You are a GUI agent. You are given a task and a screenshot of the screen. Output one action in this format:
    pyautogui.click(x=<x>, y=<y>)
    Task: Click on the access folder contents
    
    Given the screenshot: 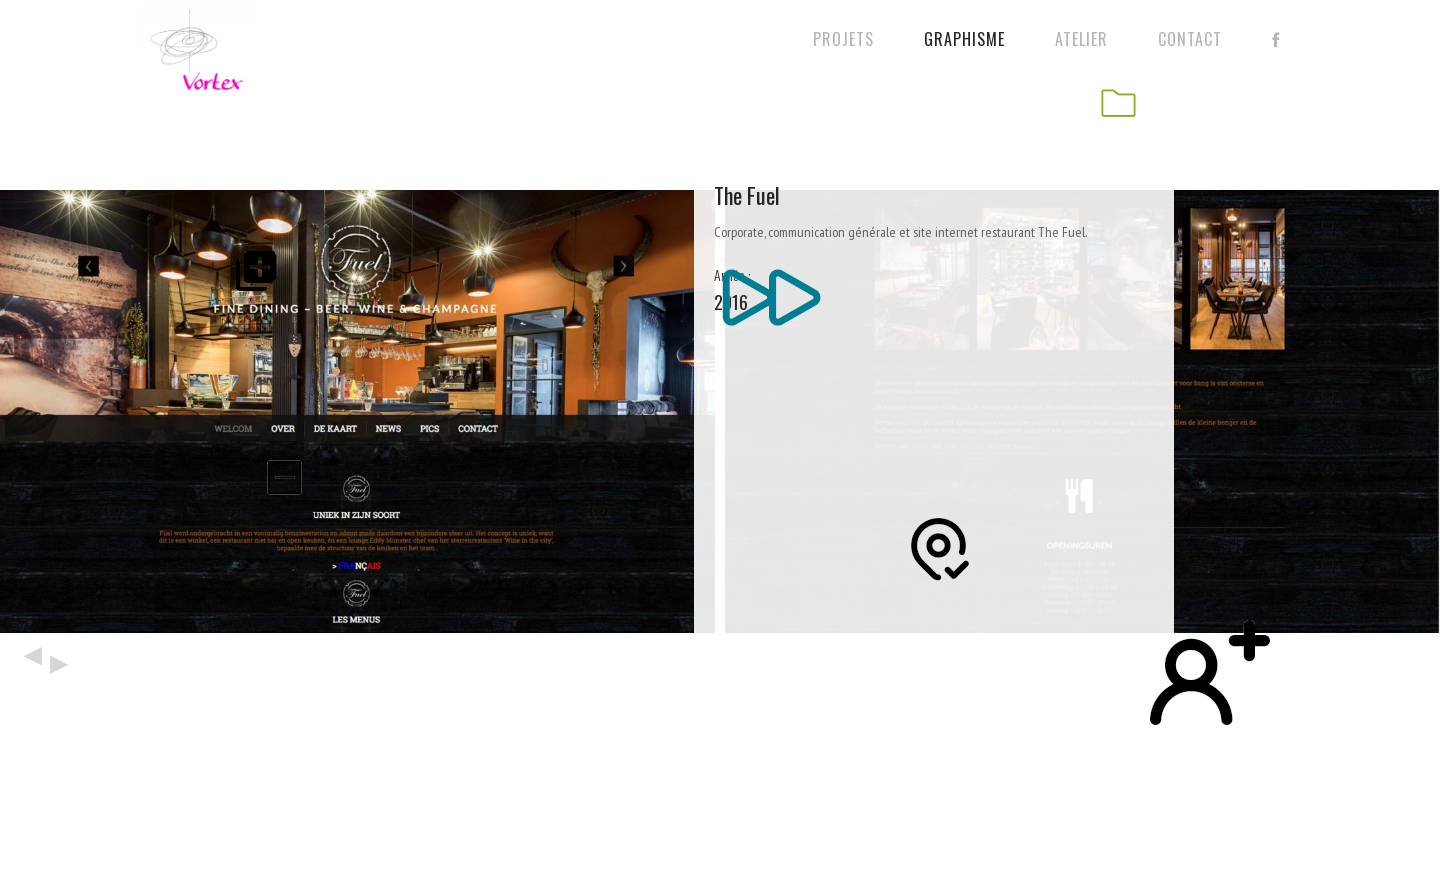 What is the action you would take?
    pyautogui.click(x=1118, y=102)
    